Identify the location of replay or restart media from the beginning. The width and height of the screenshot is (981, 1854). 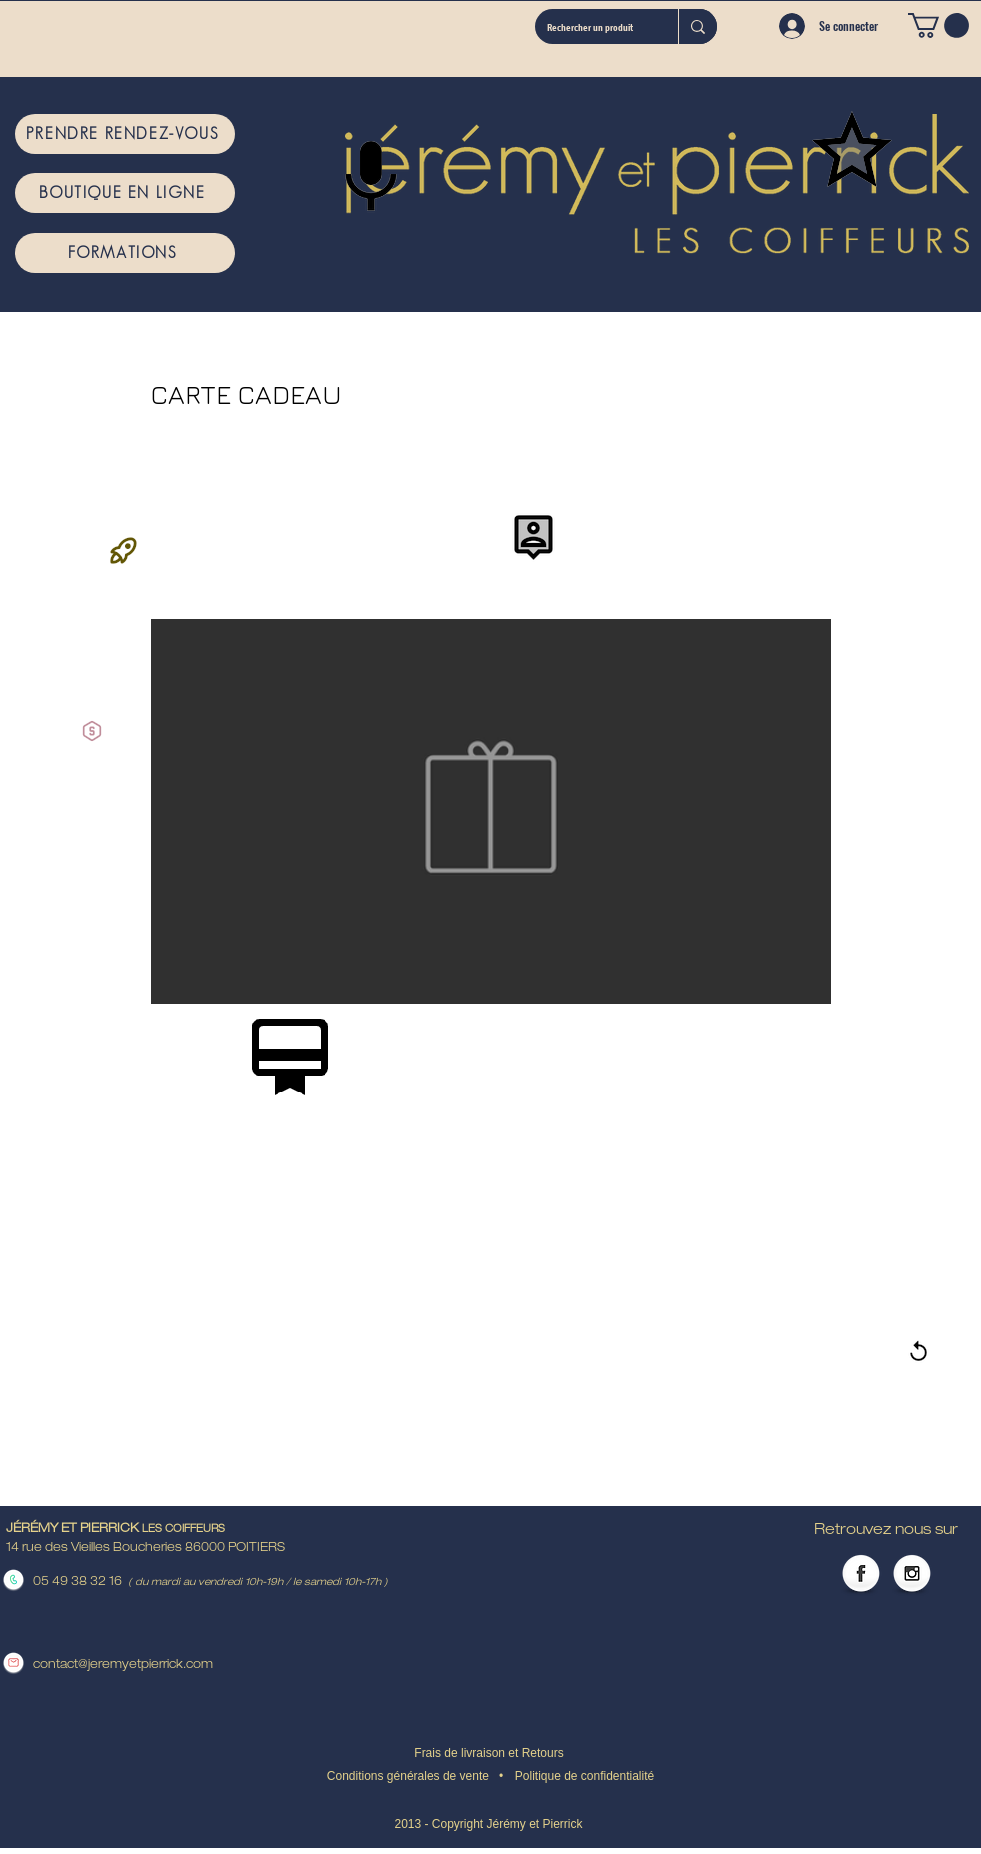
(918, 1351).